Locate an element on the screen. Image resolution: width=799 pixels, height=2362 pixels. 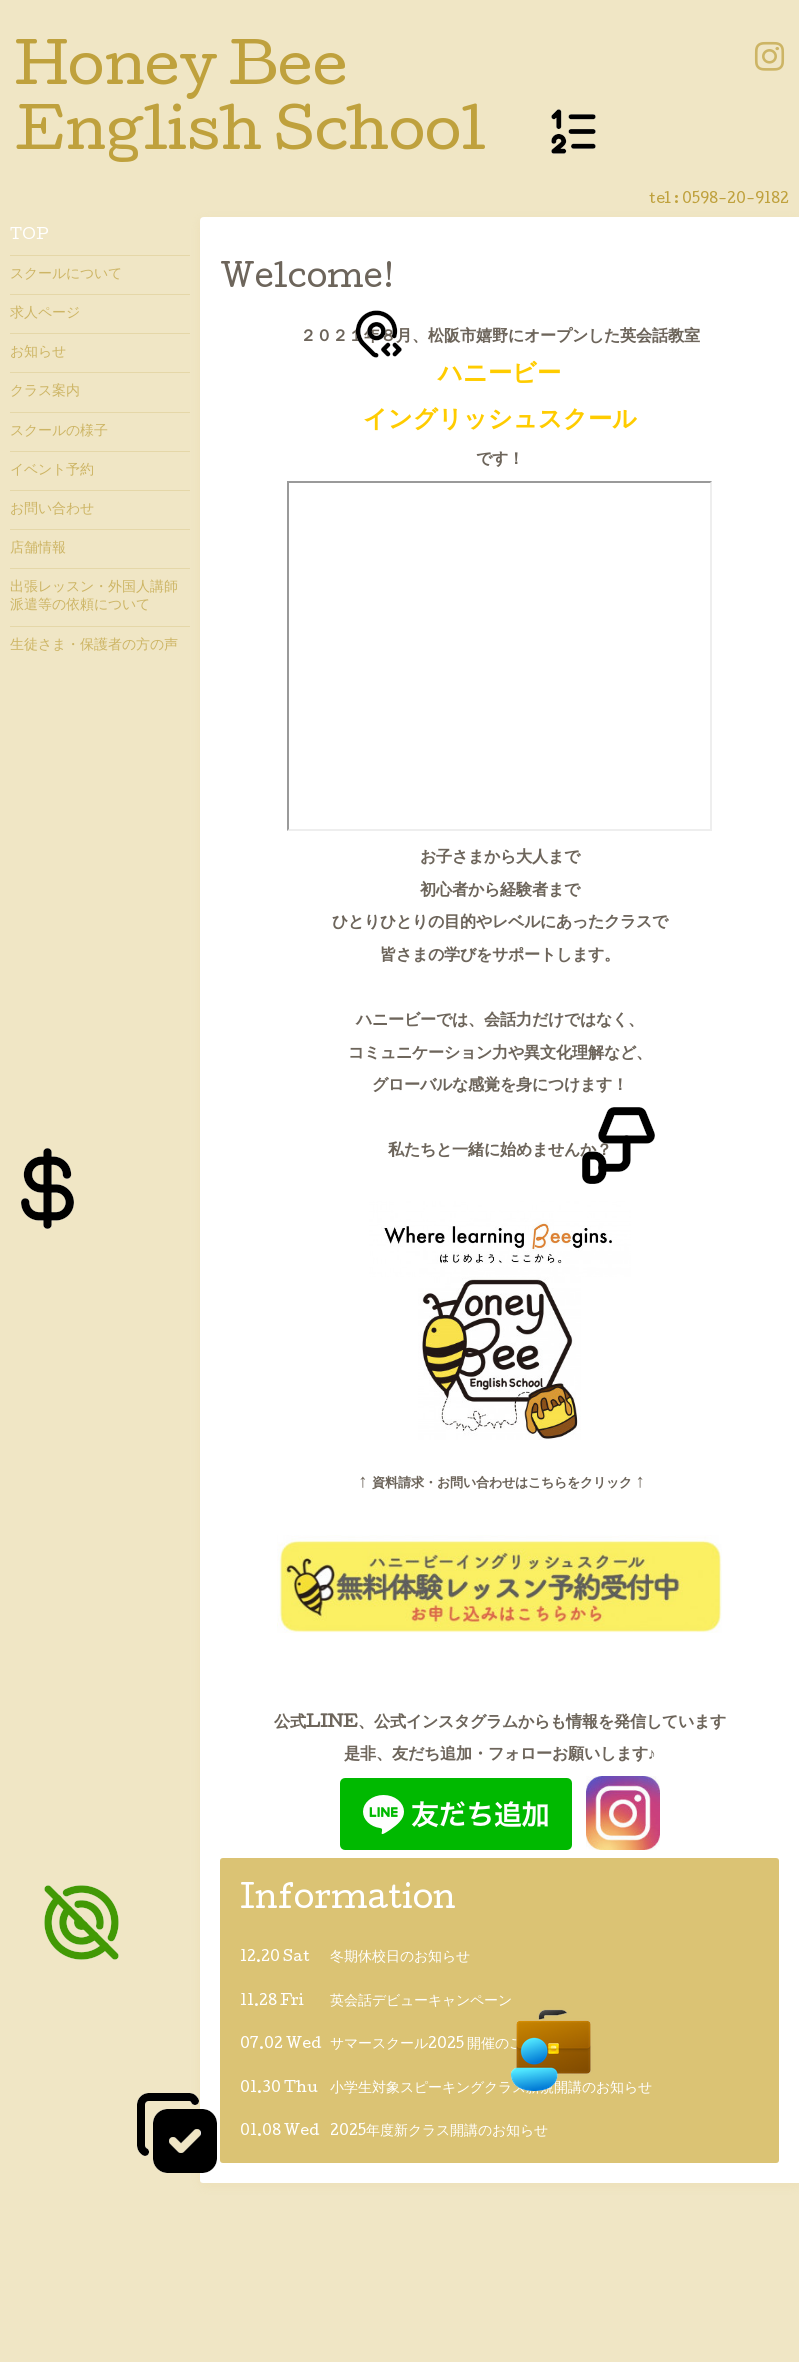
select a wall-mounted light fixture is located at coordinates (618, 1143).